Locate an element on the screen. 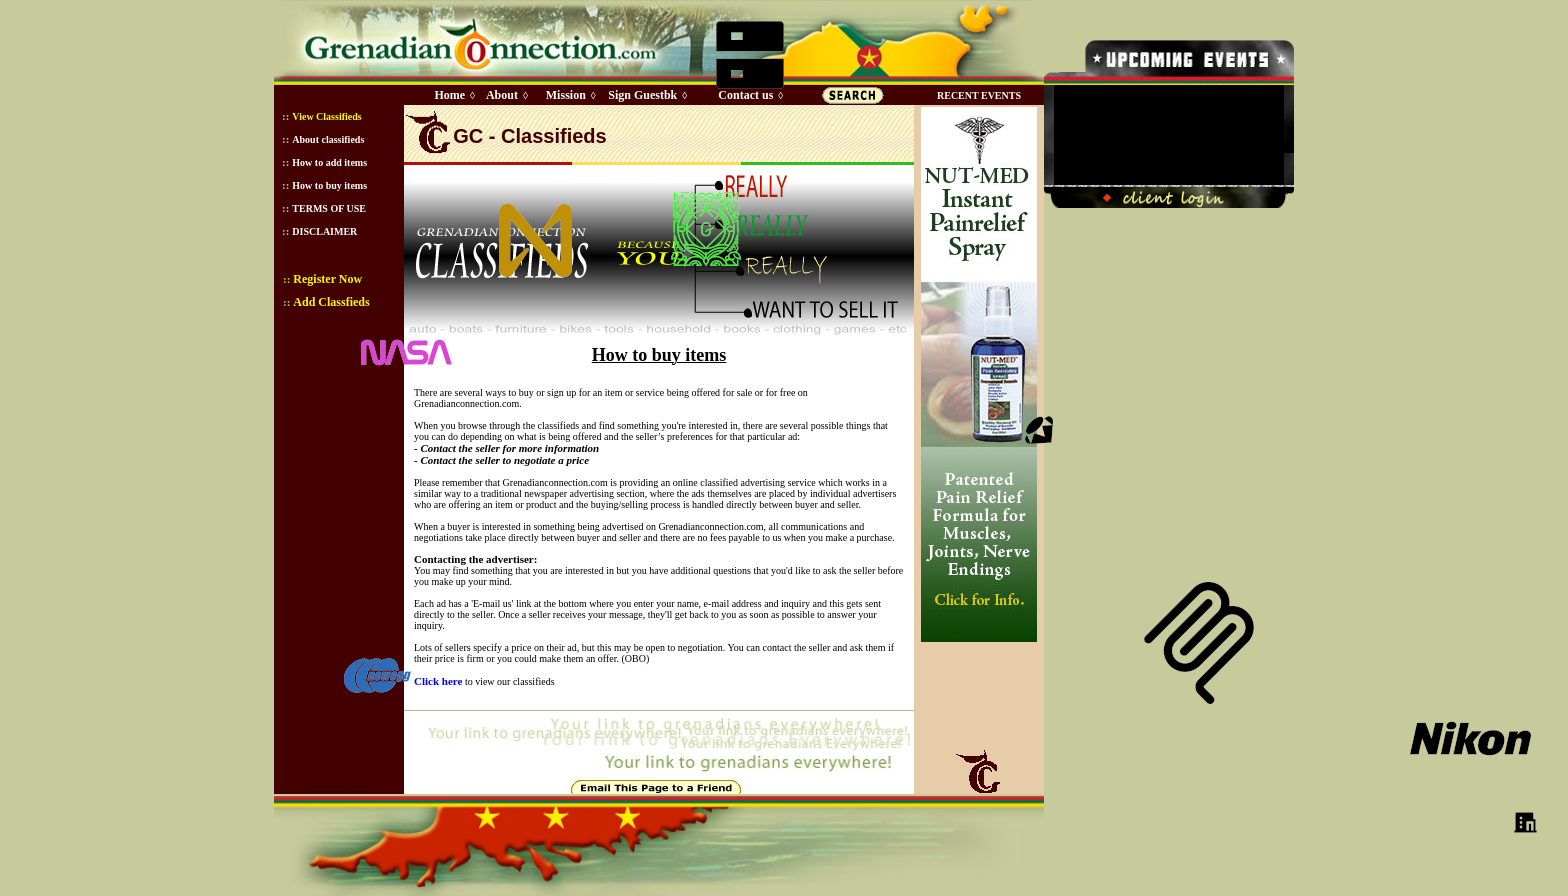 The height and width of the screenshot is (896, 1568). access NEAR Protocol wallet or account is located at coordinates (535, 240).